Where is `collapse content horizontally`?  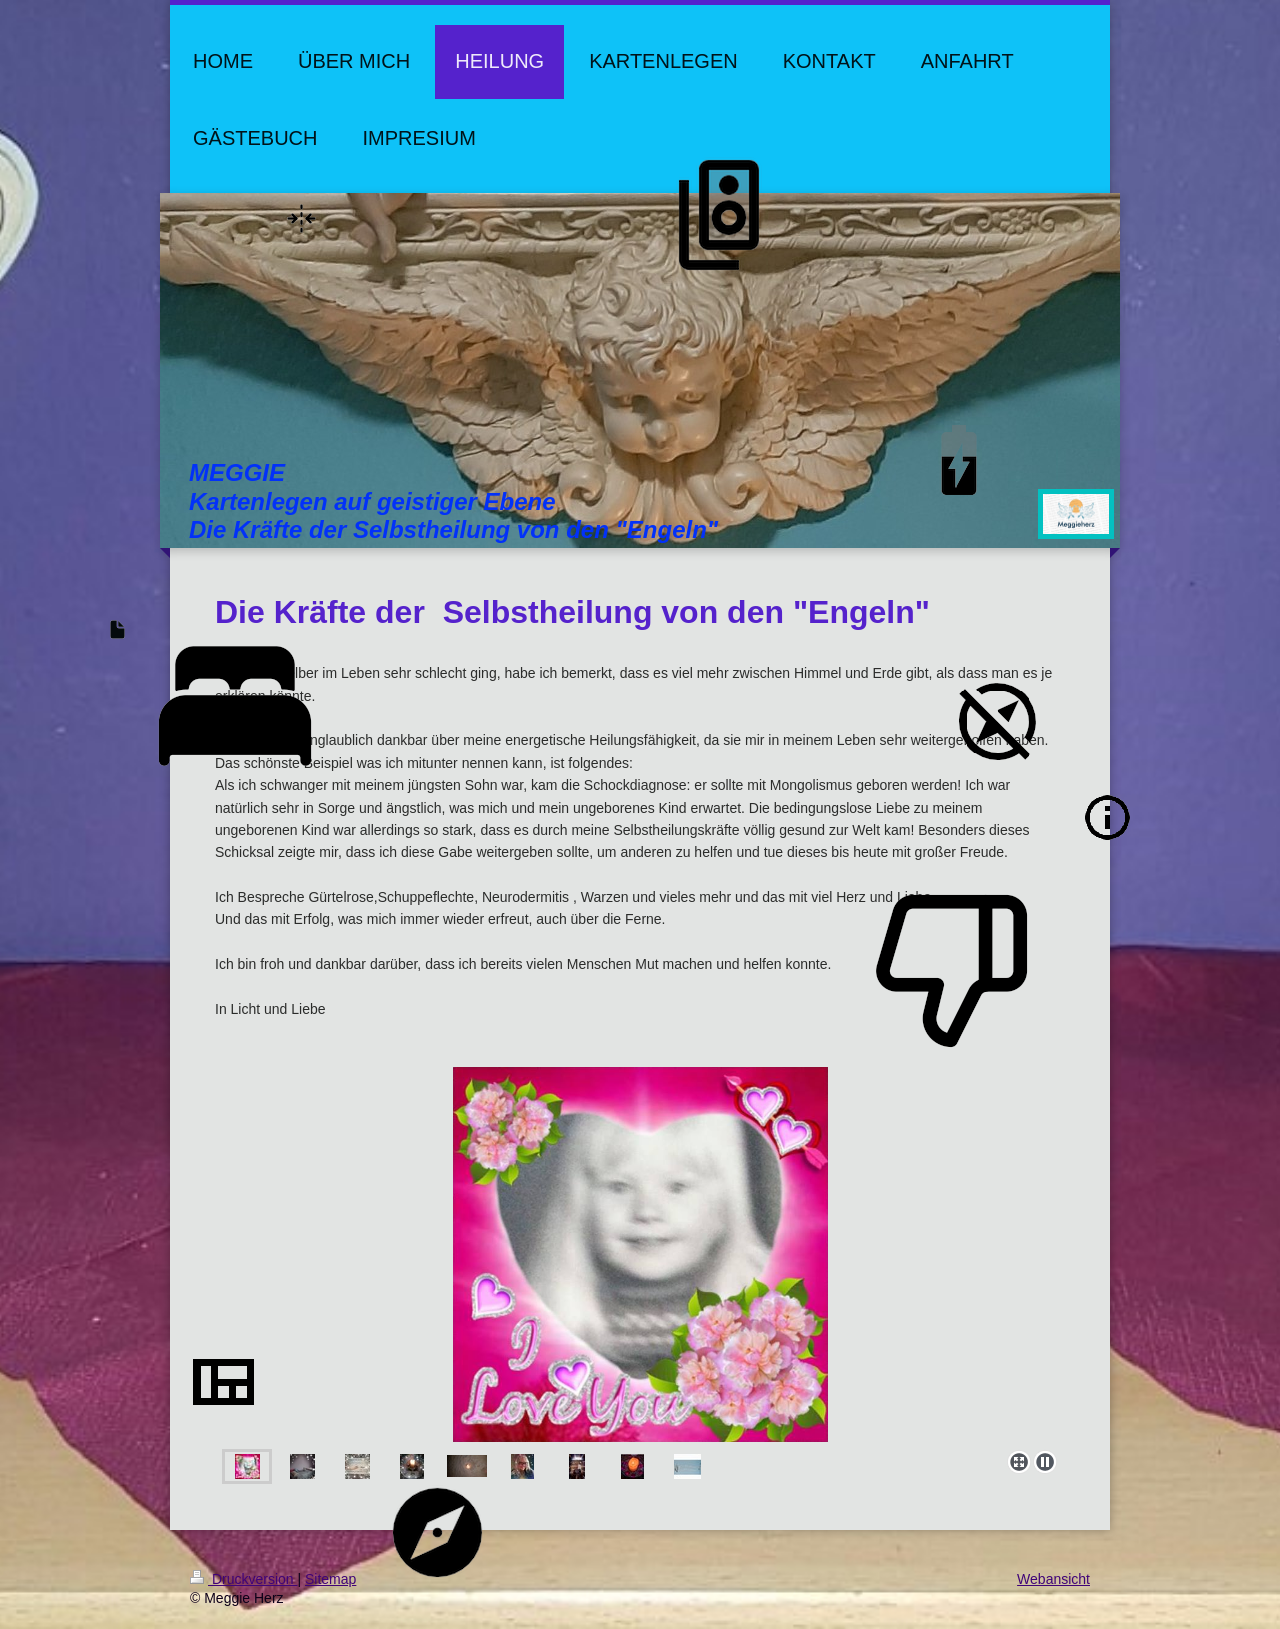
collapse content horizontally is located at coordinates (301, 218).